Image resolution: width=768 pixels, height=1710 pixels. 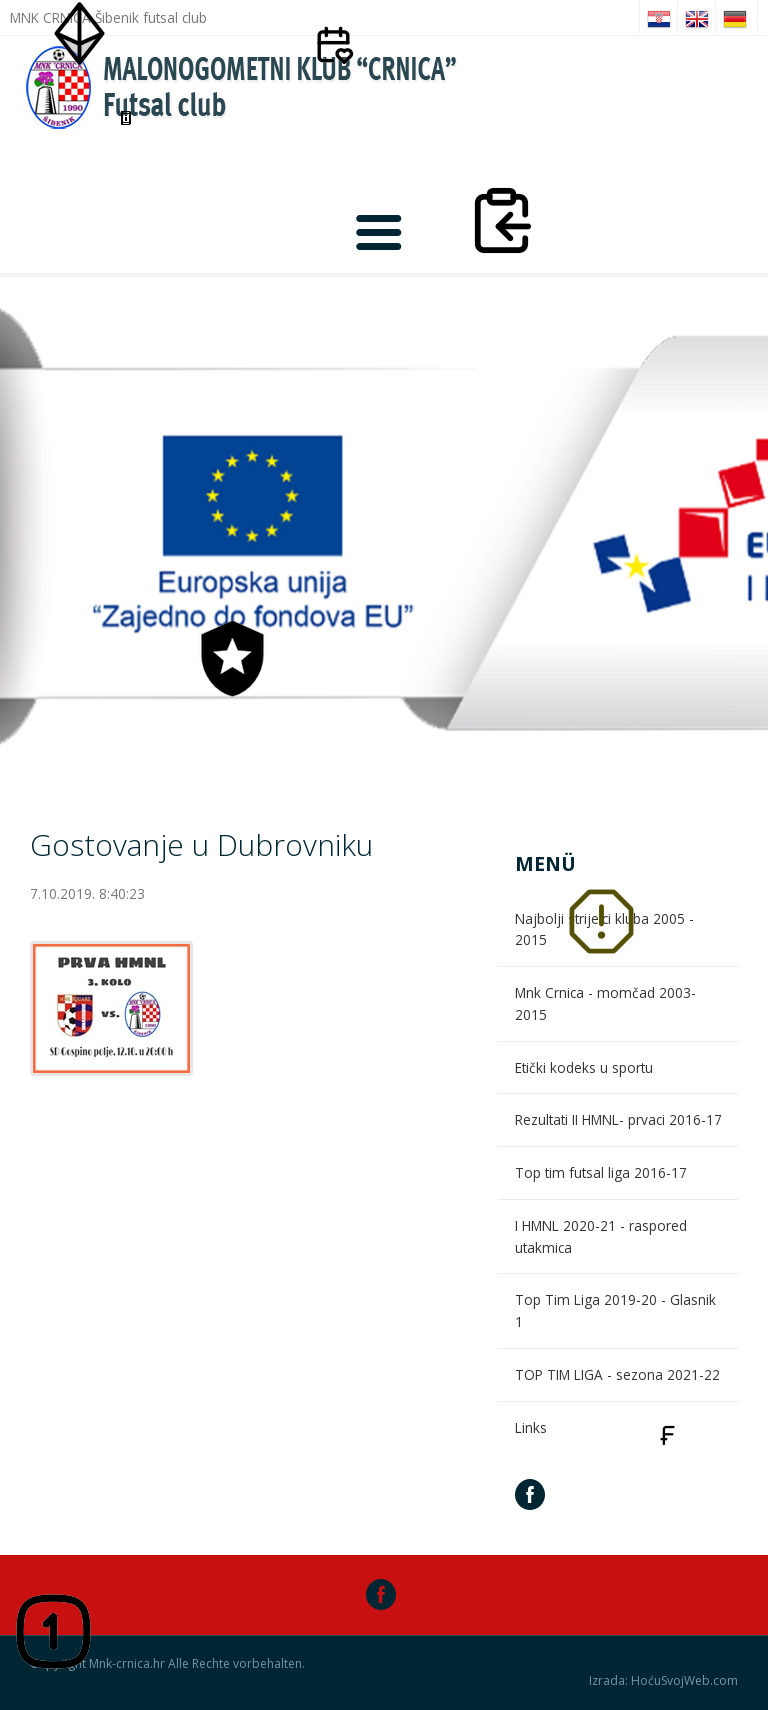 What do you see at coordinates (601, 921) in the screenshot?
I see `indicates a warning or critical alert` at bounding box center [601, 921].